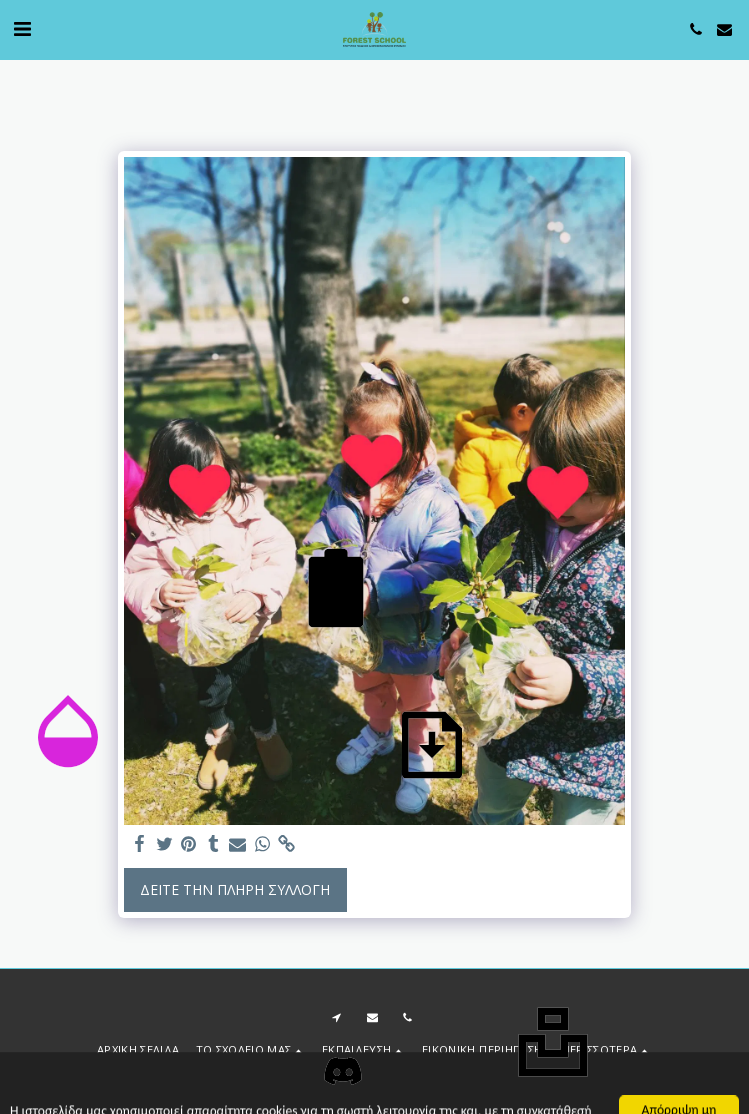 The height and width of the screenshot is (1114, 749). Describe the element at coordinates (553, 1042) in the screenshot. I see `unsplash logo - access free stock photos` at that location.